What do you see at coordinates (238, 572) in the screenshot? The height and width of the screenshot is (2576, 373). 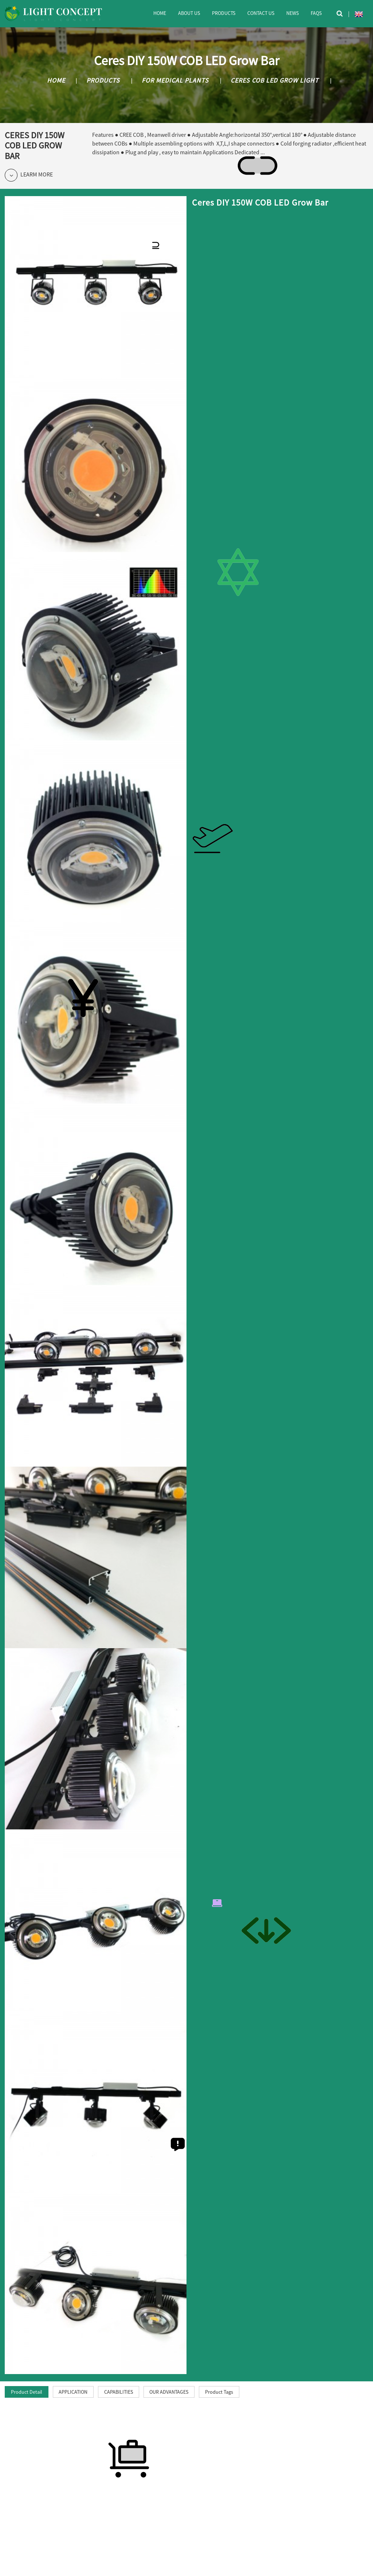 I see `indicates jewish religious content or services` at bounding box center [238, 572].